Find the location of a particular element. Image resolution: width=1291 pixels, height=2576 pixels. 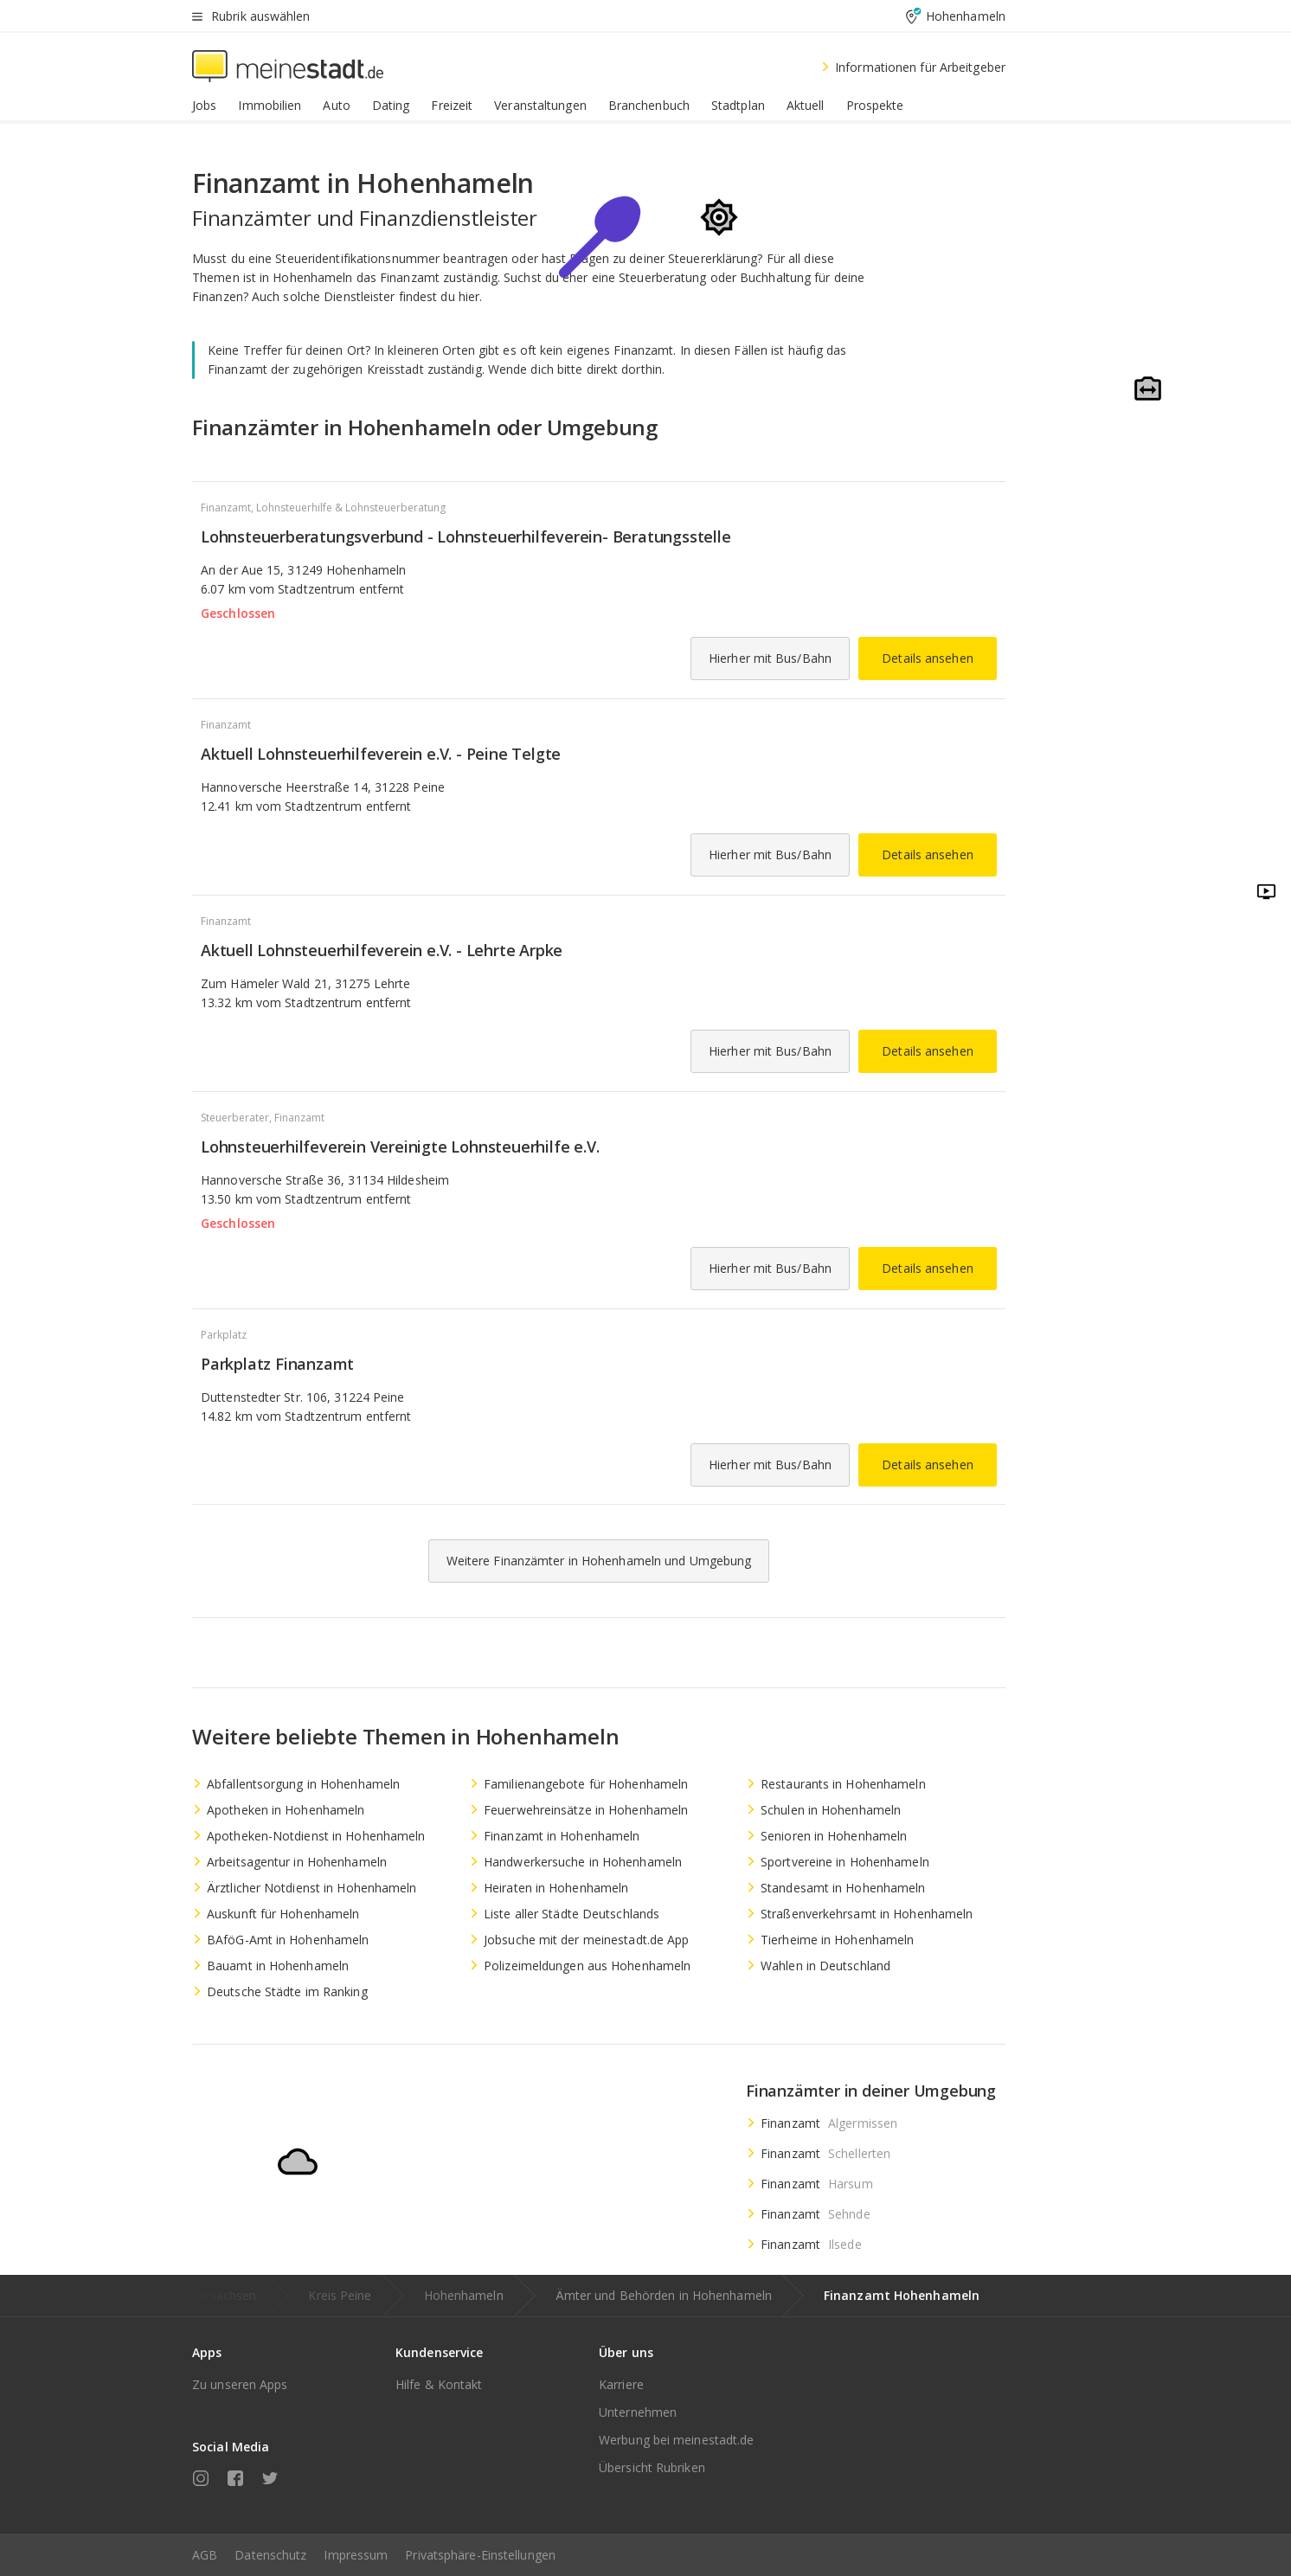

access food or dining settings is located at coordinates (600, 237).